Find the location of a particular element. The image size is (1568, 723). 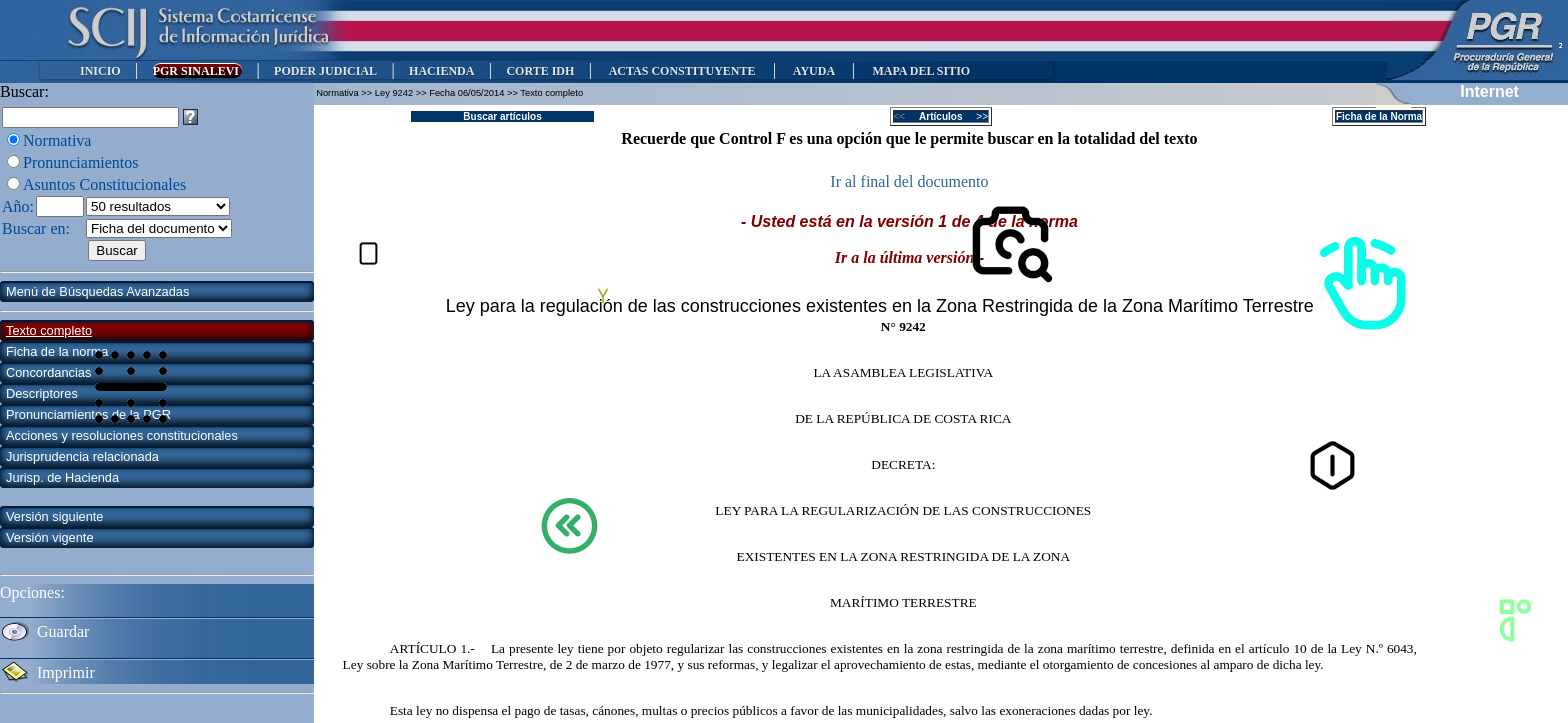

access information or details is located at coordinates (1332, 465).